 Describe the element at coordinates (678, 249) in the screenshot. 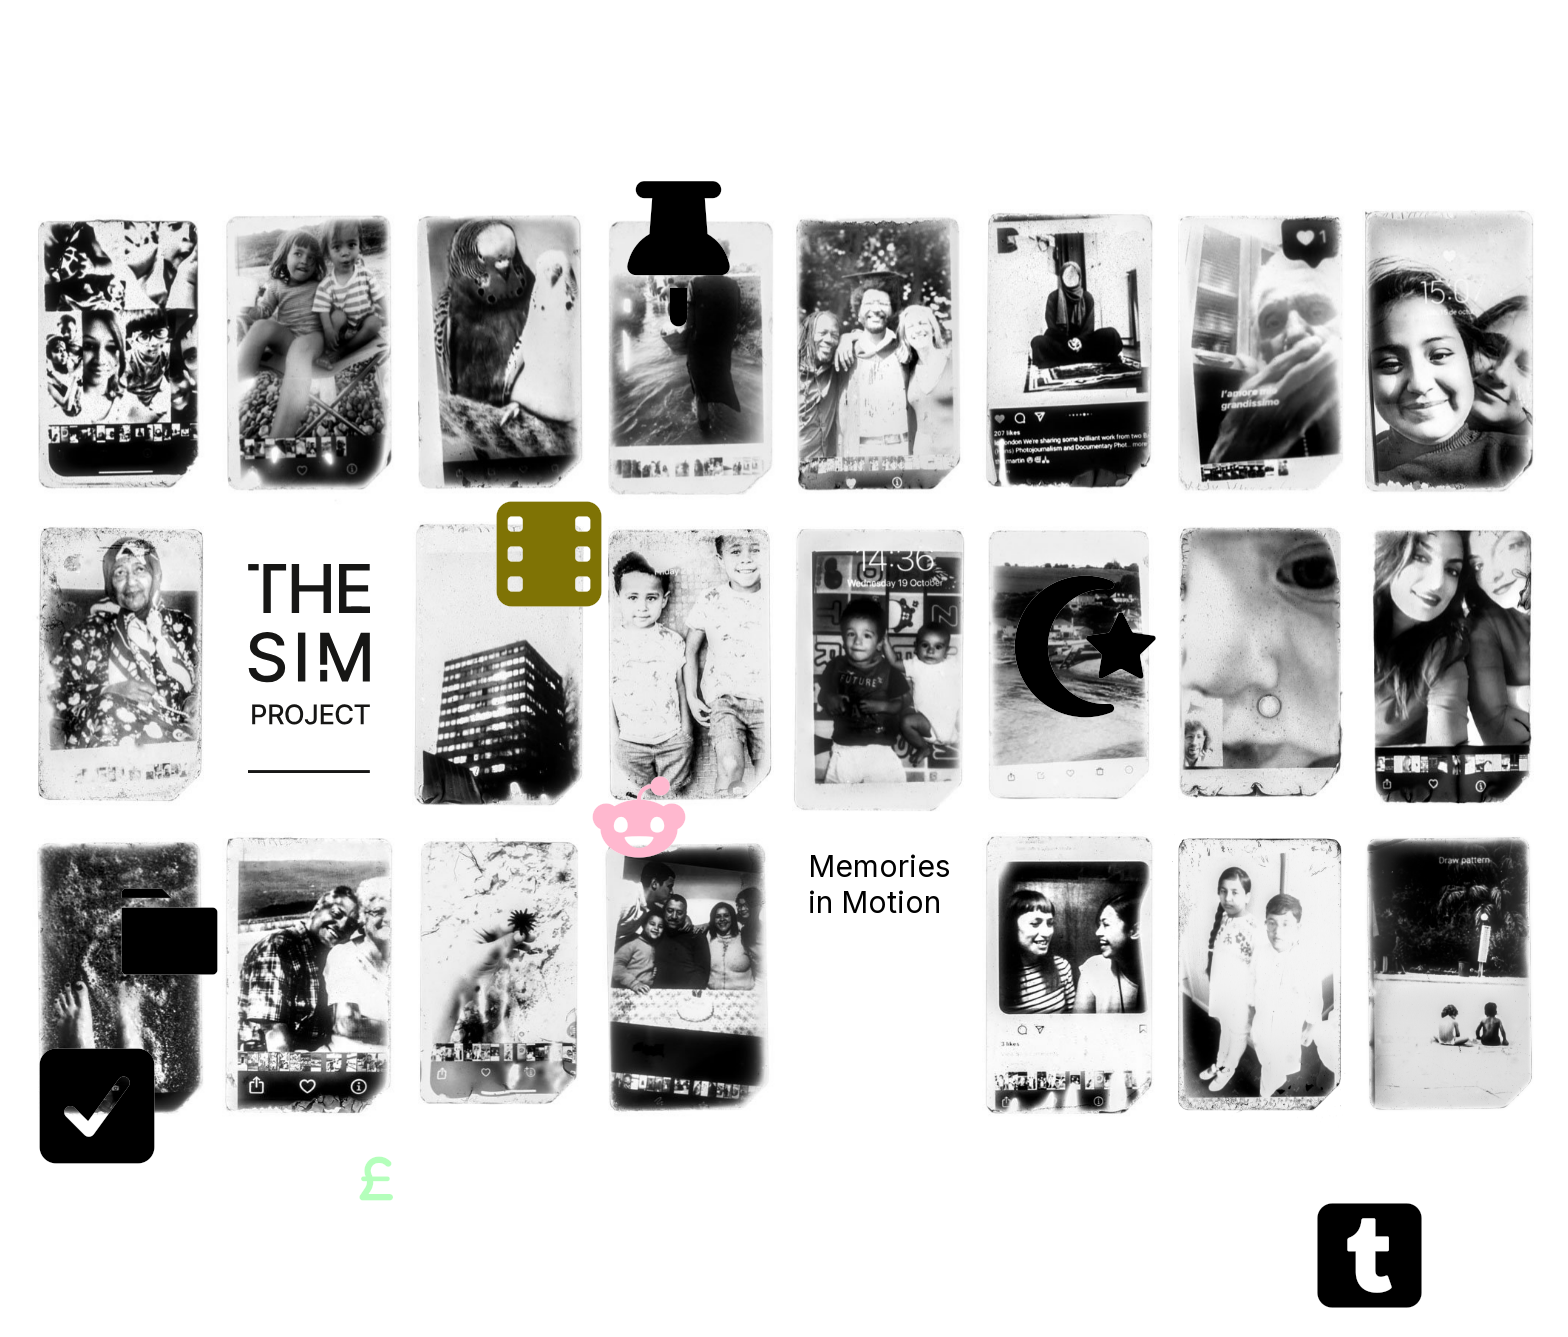

I see `pin an item to keep it visible` at that location.